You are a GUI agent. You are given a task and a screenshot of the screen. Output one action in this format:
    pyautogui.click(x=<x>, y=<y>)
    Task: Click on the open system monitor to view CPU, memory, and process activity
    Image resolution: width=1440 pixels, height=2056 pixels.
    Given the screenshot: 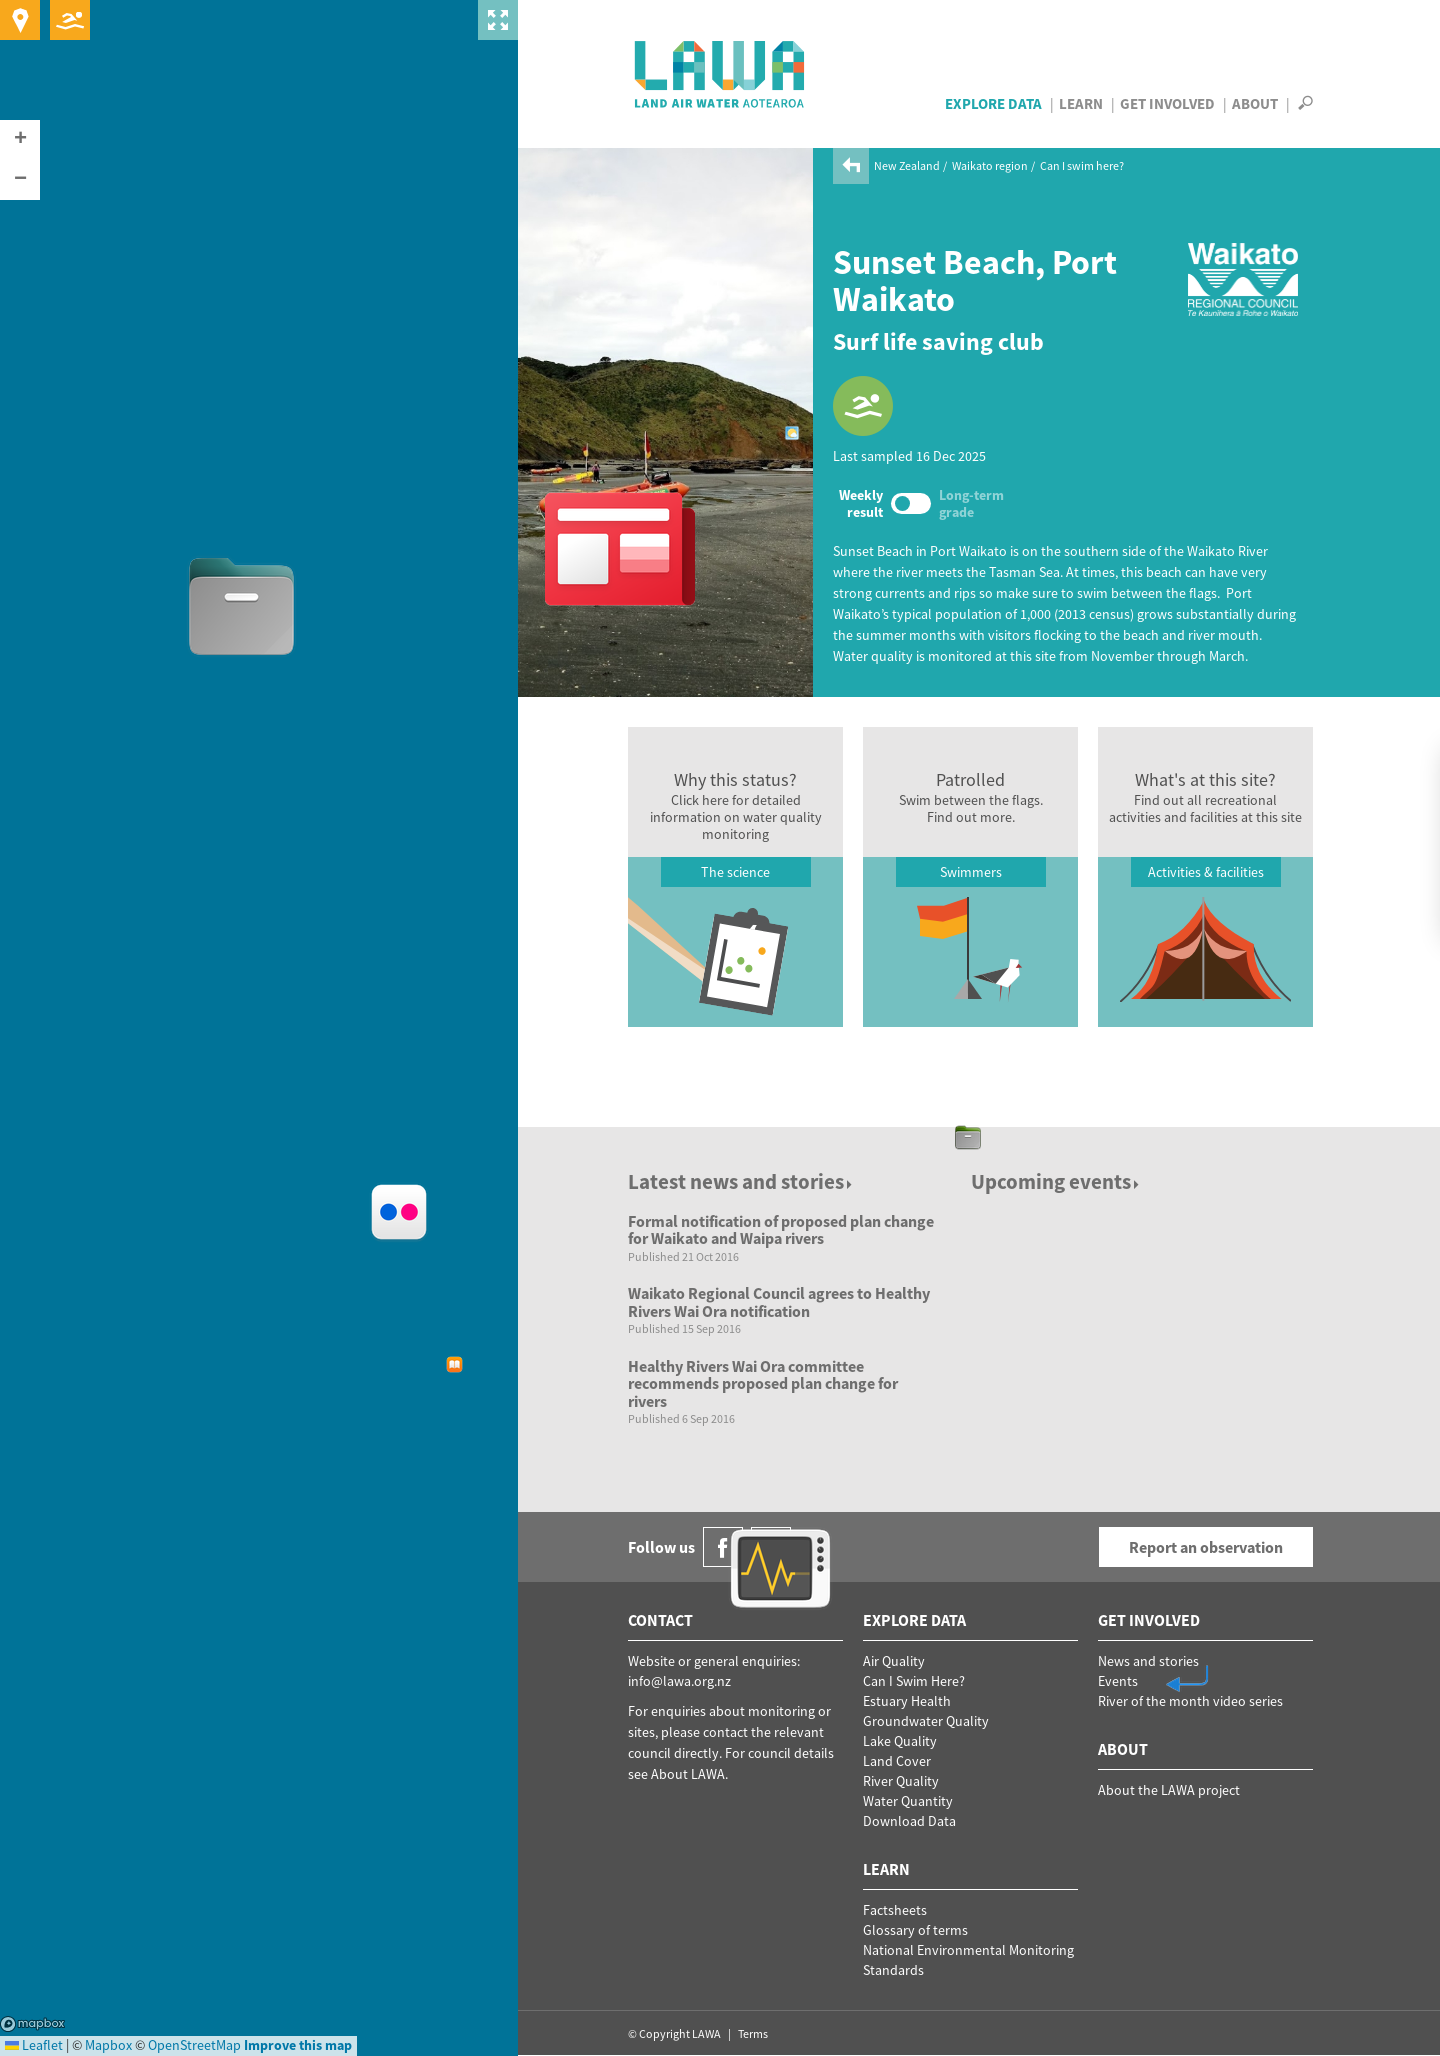 What is the action you would take?
    pyautogui.click(x=780, y=1568)
    